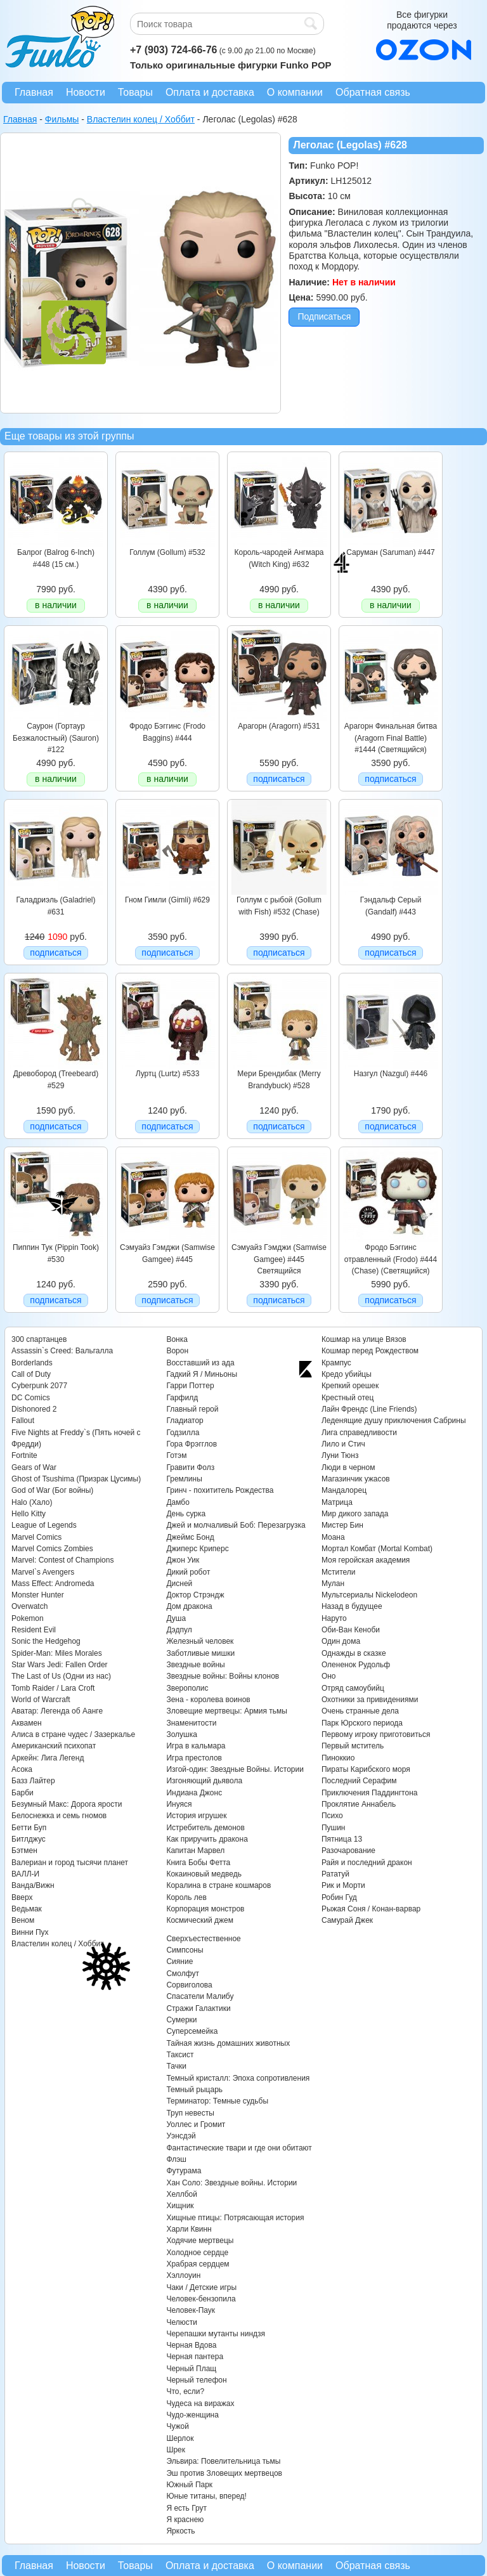 The image size is (487, 2576). I want to click on knex.js database query builder, so click(106, 1966).